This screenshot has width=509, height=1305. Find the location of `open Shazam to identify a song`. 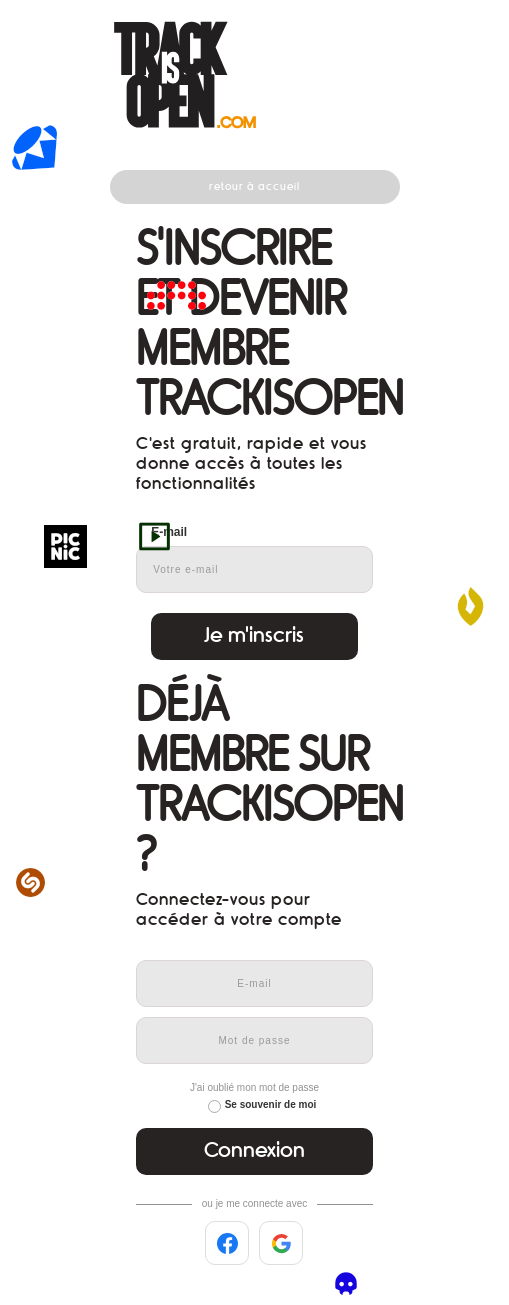

open Shazam to identify a song is located at coordinates (30, 882).